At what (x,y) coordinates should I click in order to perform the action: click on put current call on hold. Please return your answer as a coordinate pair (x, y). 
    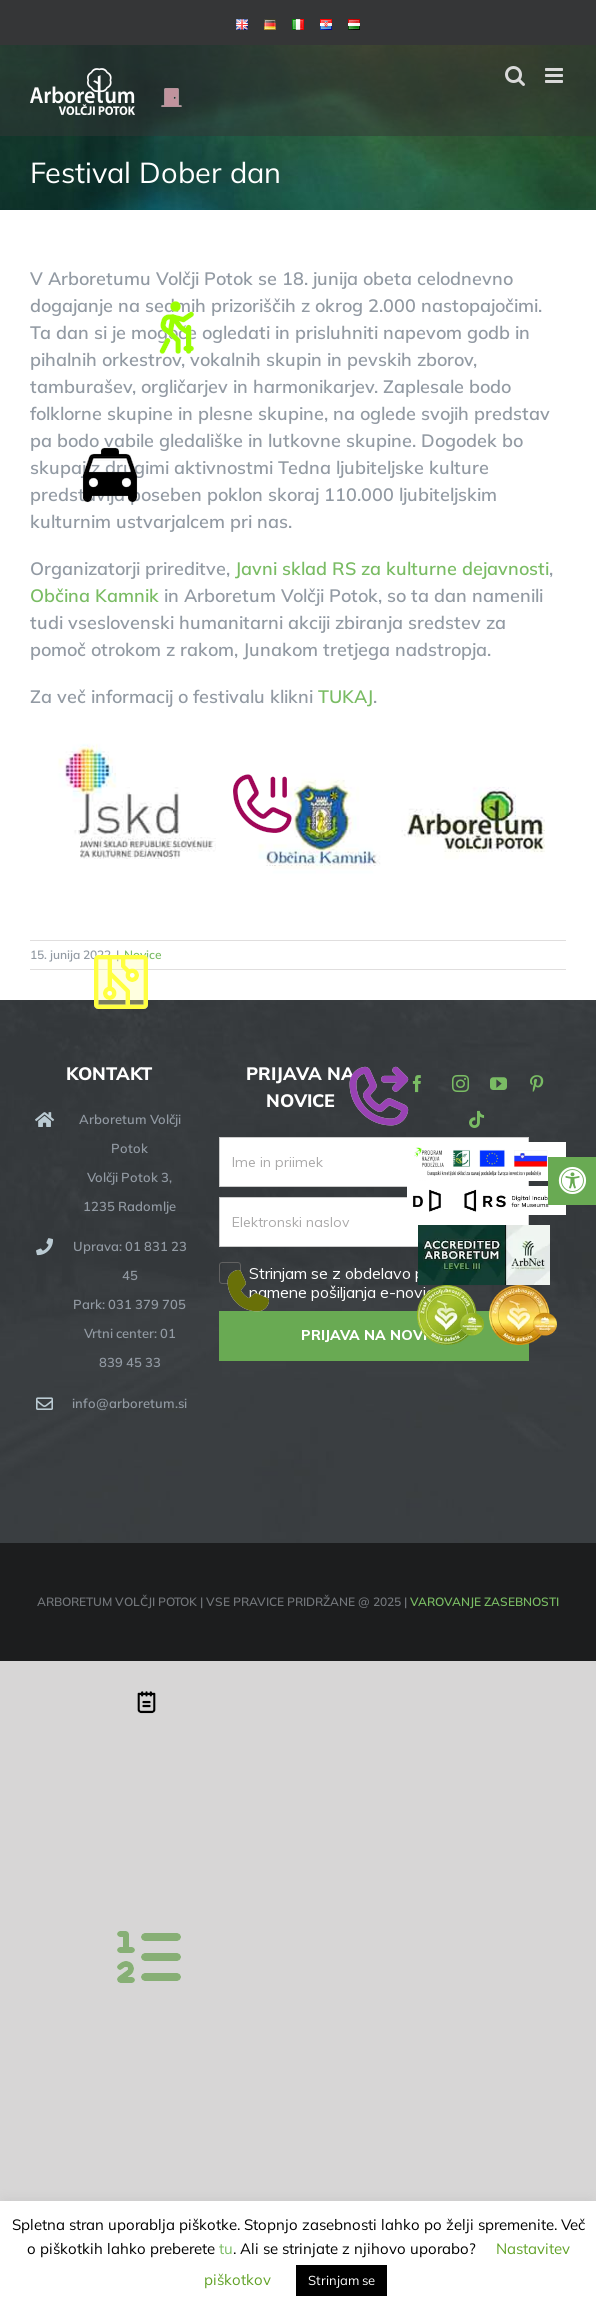
    Looking at the image, I should click on (263, 802).